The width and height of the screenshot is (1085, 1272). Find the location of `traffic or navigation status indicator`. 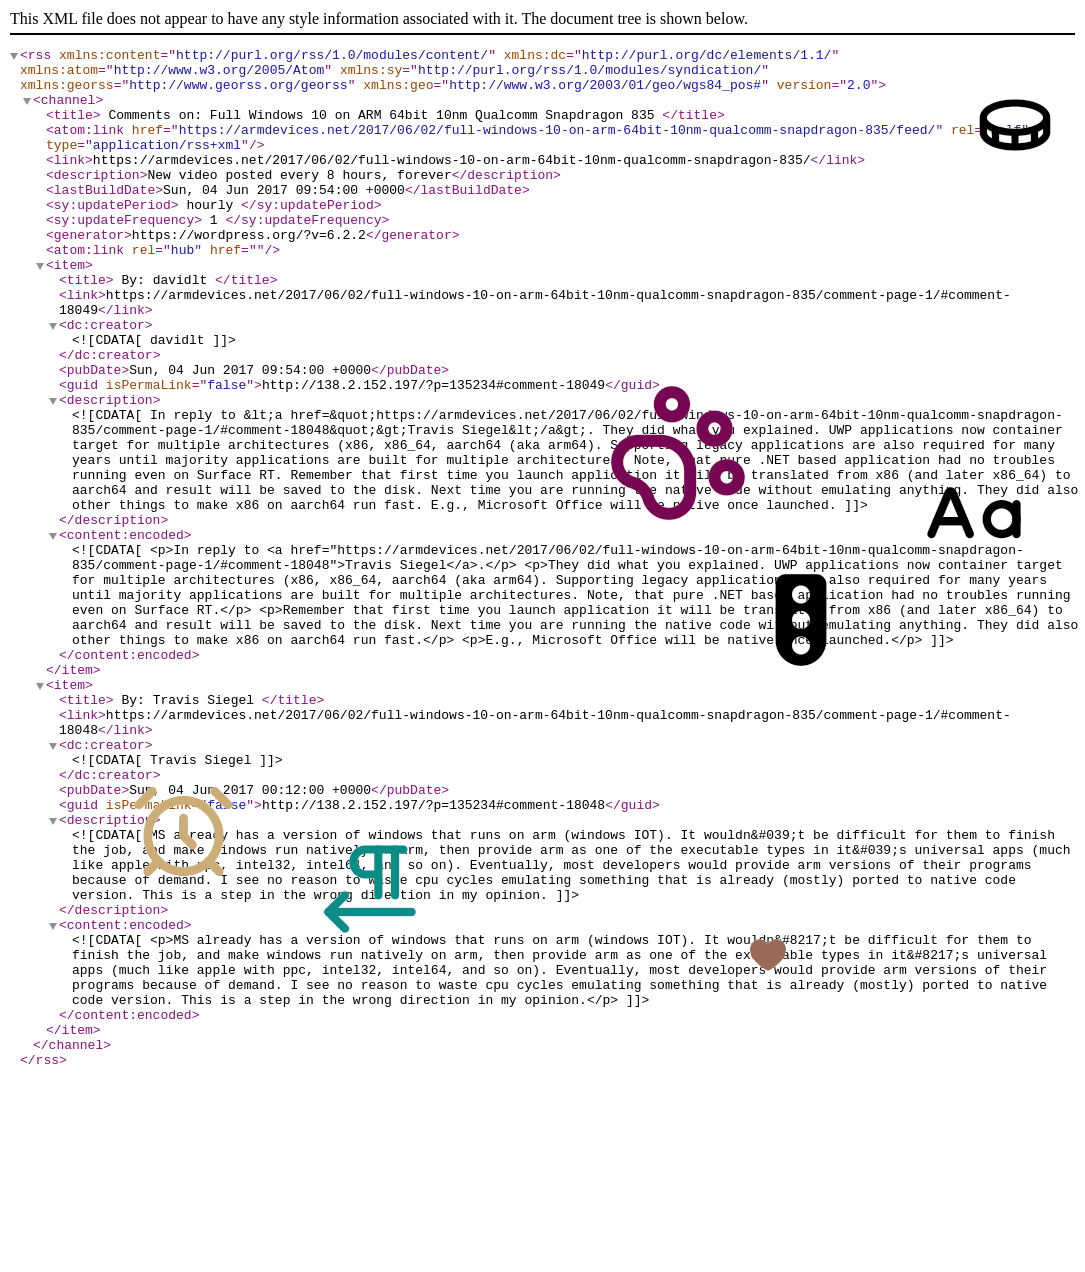

traffic or navigation status indicator is located at coordinates (801, 620).